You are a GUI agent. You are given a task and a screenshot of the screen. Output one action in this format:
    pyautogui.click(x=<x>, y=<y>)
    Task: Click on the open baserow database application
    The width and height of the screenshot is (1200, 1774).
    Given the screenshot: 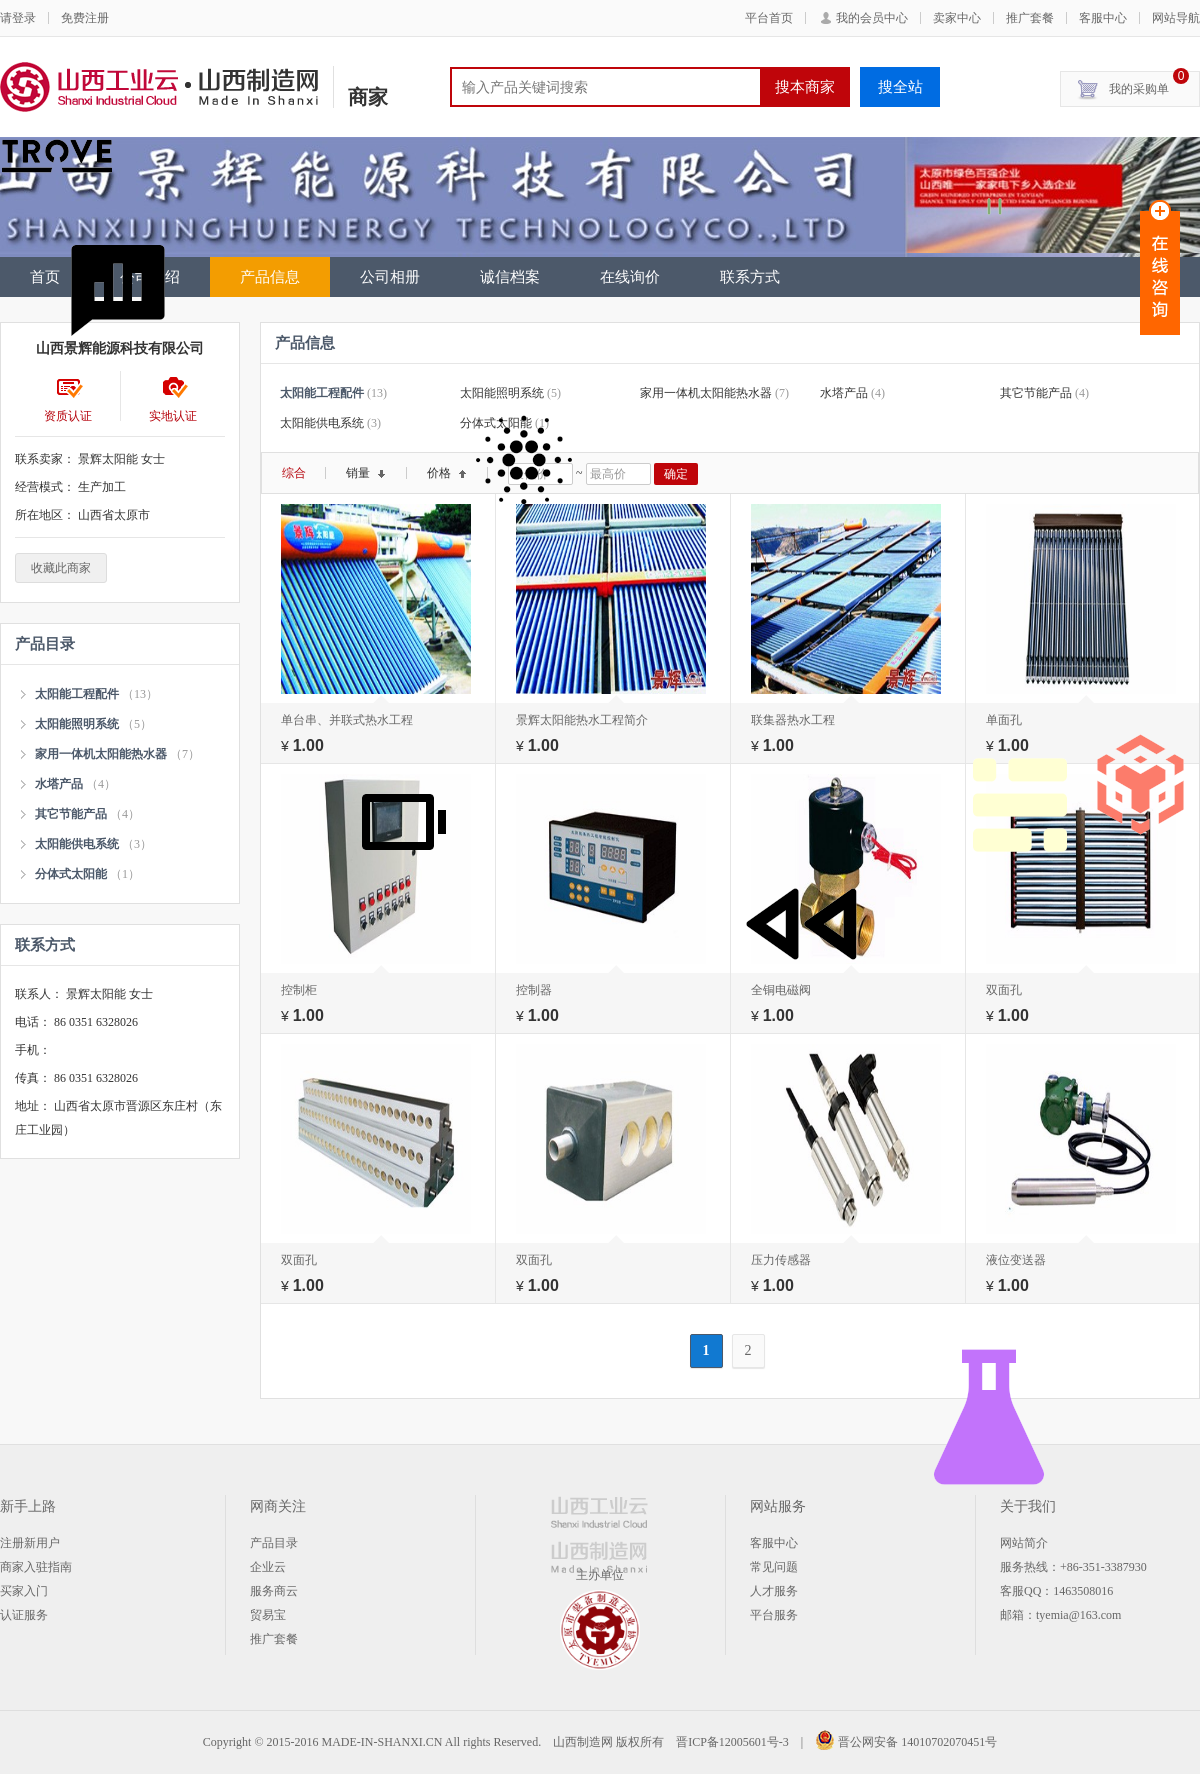 What is the action you would take?
    pyautogui.click(x=1020, y=805)
    